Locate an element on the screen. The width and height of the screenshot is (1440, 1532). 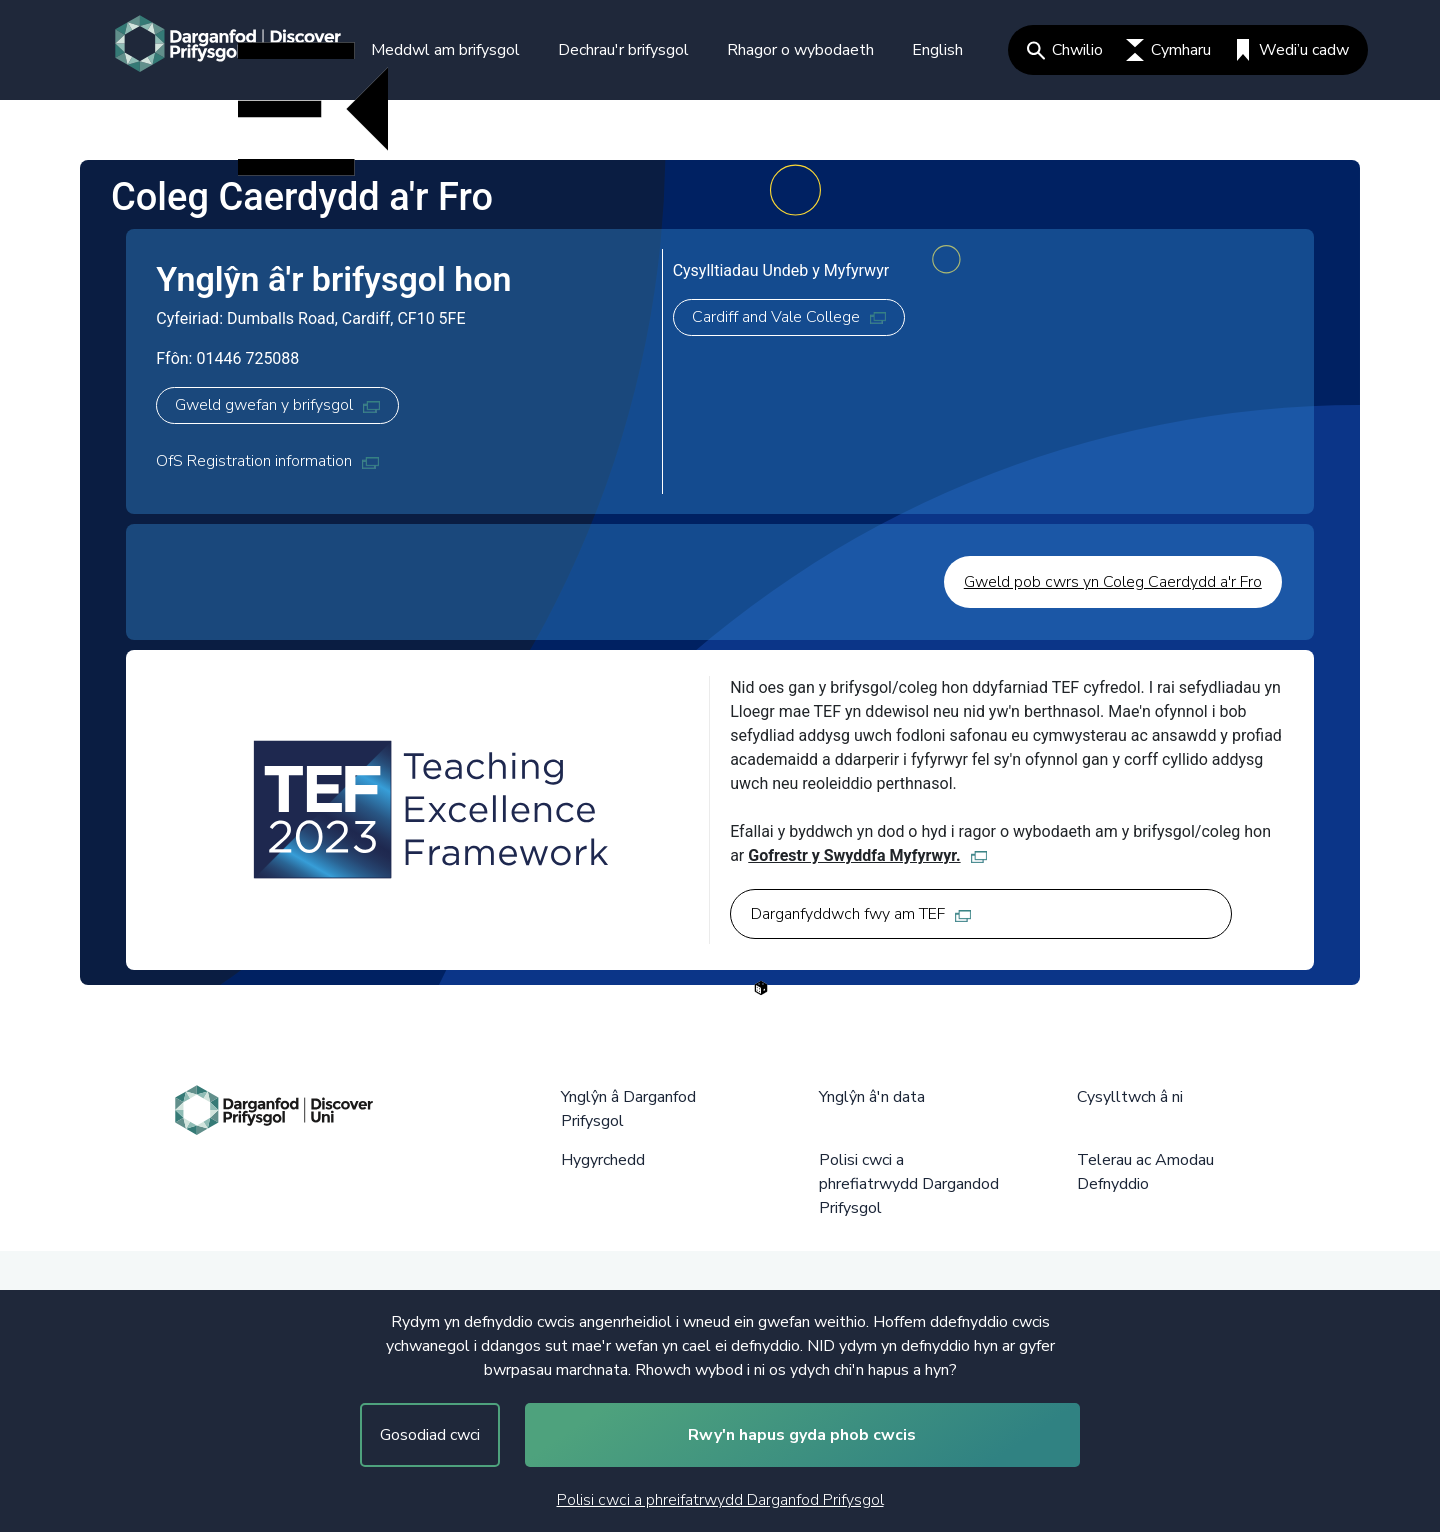
randomize or shuffle content is located at coordinates (761, 988).